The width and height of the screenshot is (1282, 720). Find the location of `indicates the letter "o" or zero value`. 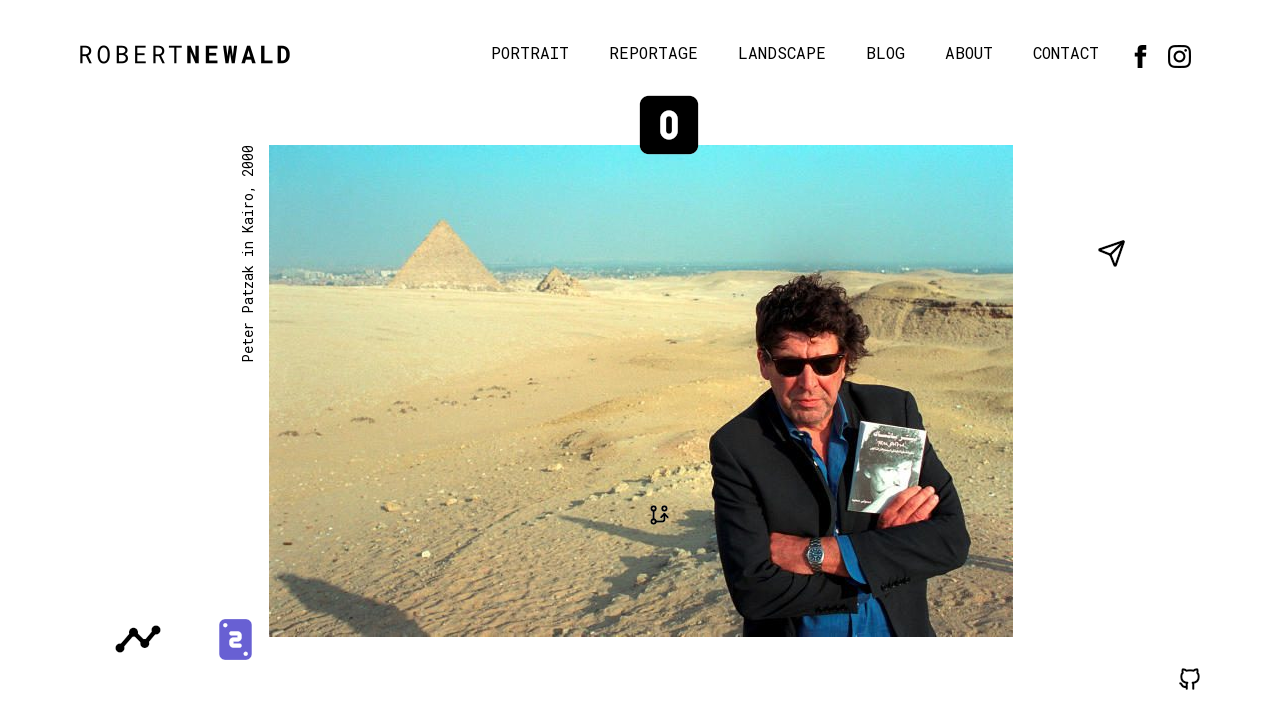

indicates the letter "o" or zero value is located at coordinates (669, 125).